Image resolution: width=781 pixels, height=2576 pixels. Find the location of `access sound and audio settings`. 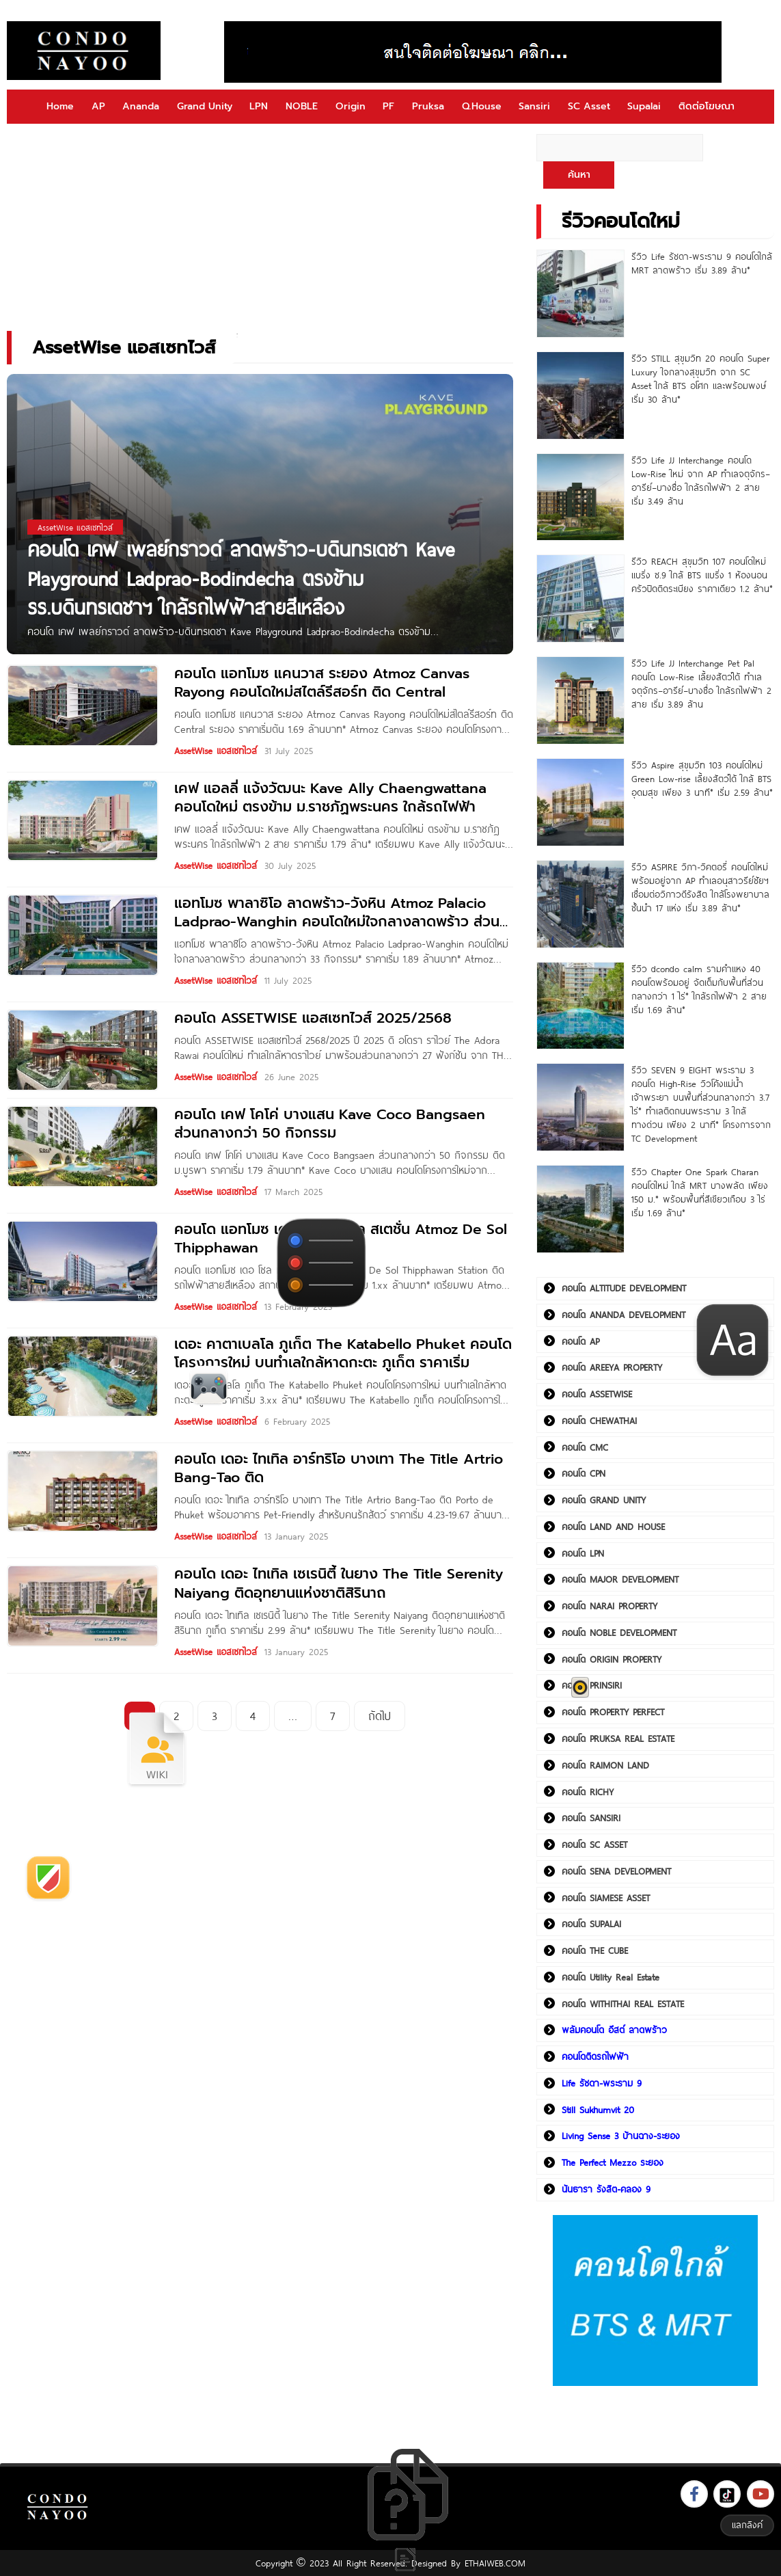

access sound and audio settings is located at coordinates (580, 1687).